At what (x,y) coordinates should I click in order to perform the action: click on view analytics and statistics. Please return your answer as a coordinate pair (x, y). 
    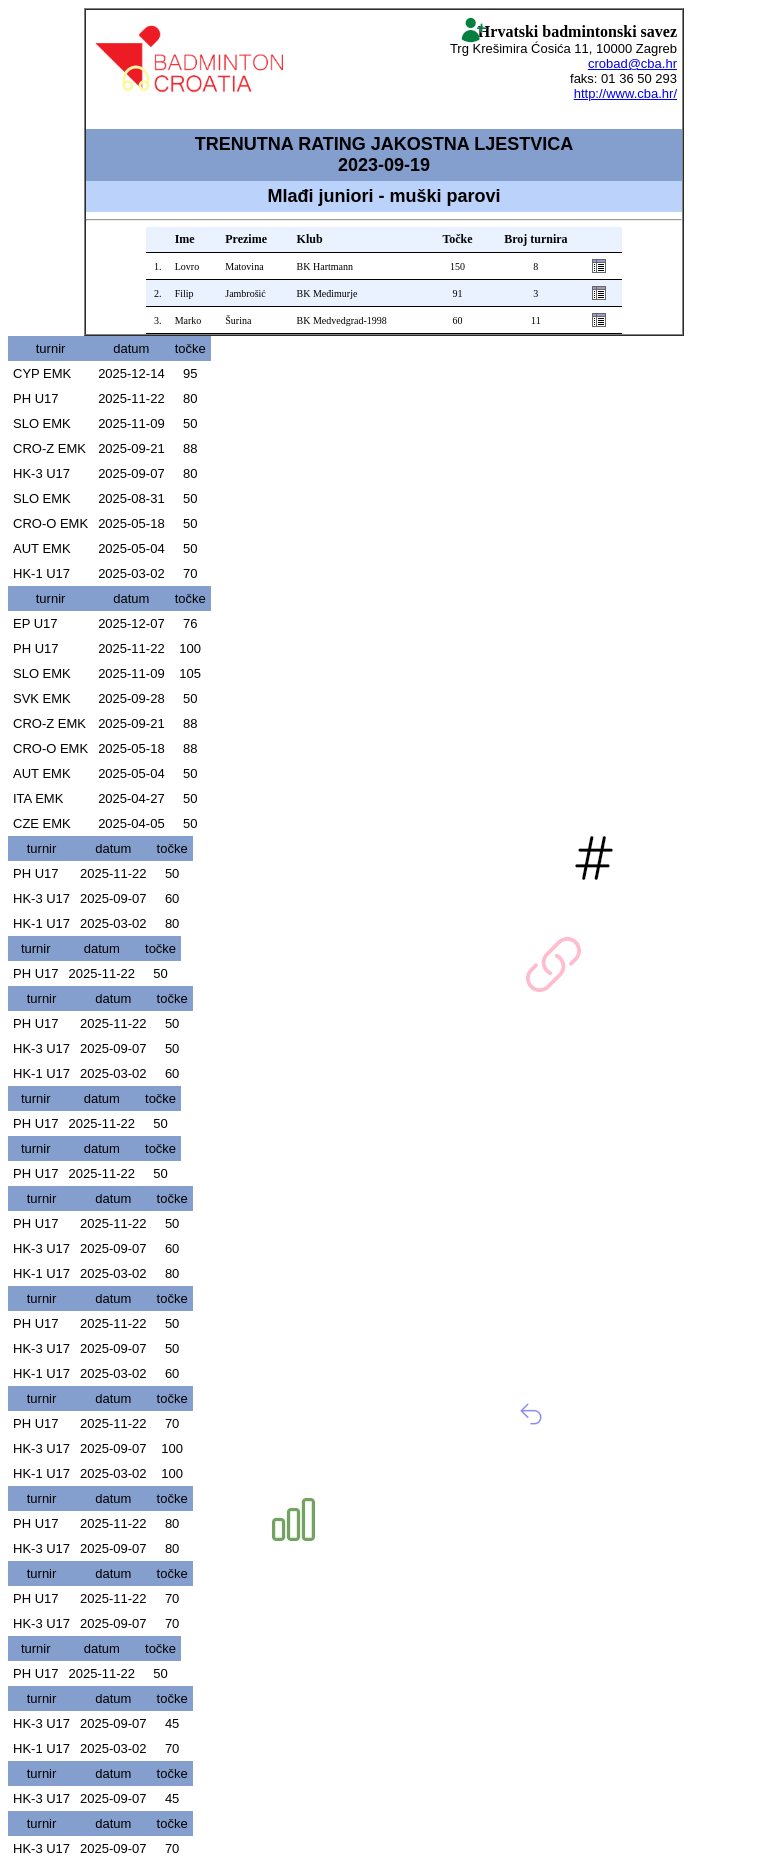
    Looking at the image, I should click on (293, 1519).